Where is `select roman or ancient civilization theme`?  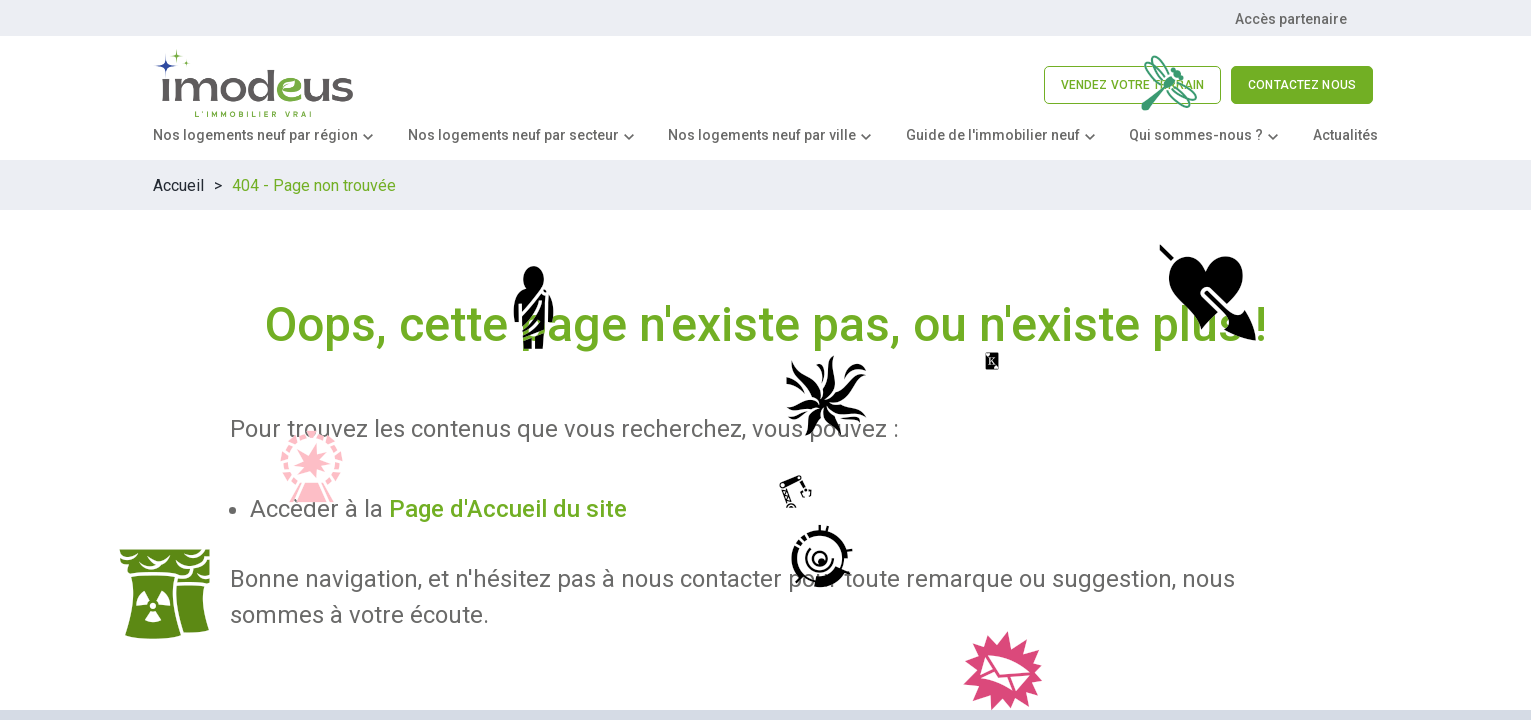 select roman or ancient civilization theme is located at coordinates (533, 307).